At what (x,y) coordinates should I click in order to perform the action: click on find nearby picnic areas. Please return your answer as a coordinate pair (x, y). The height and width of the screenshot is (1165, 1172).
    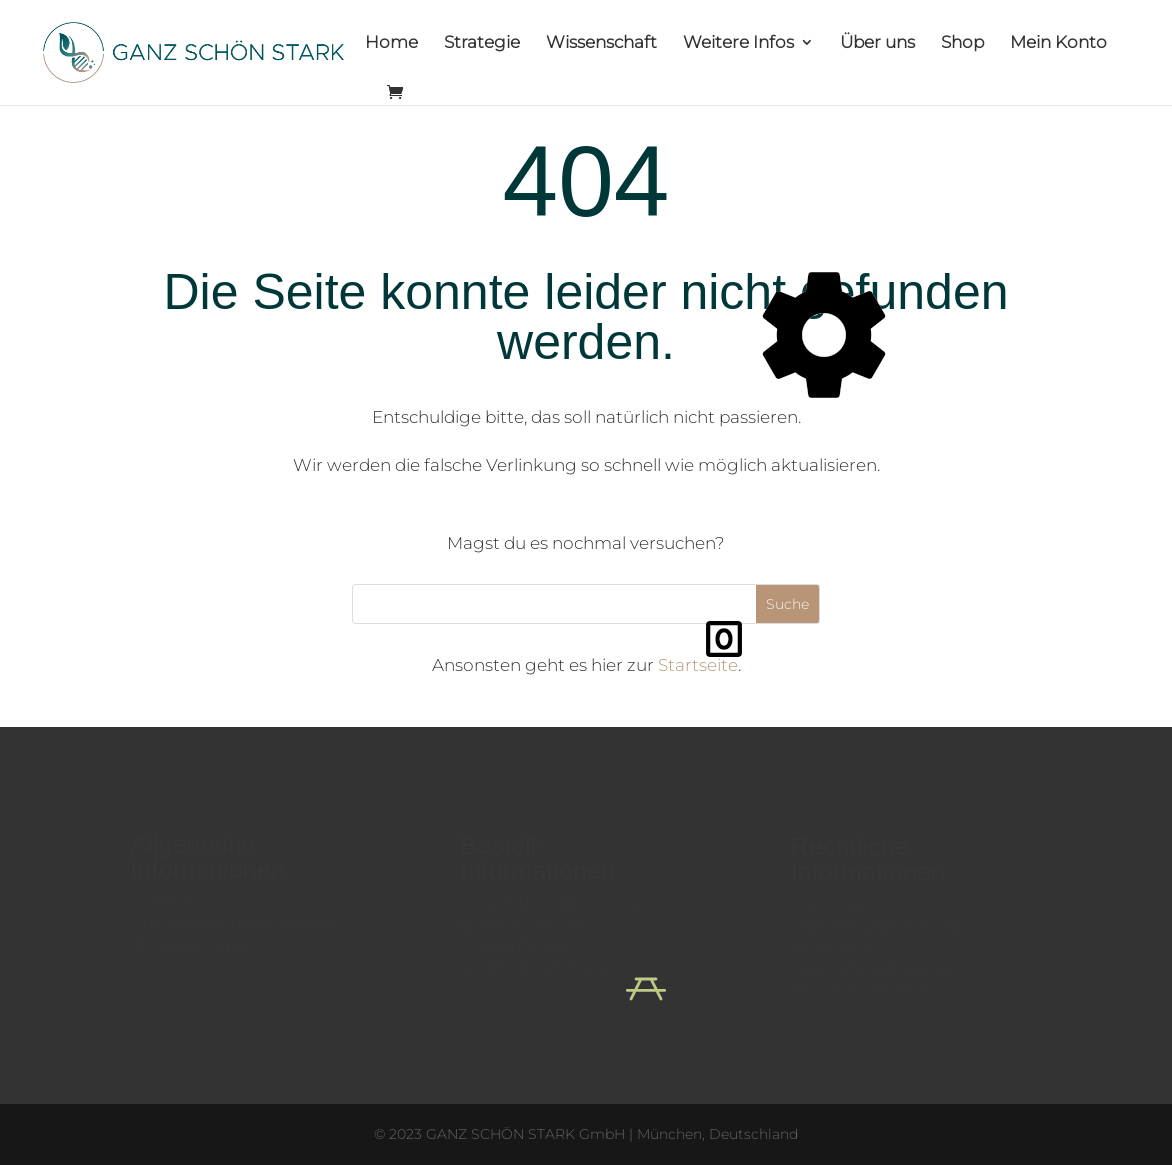
    Looking at the image, I should click on (646, 989).